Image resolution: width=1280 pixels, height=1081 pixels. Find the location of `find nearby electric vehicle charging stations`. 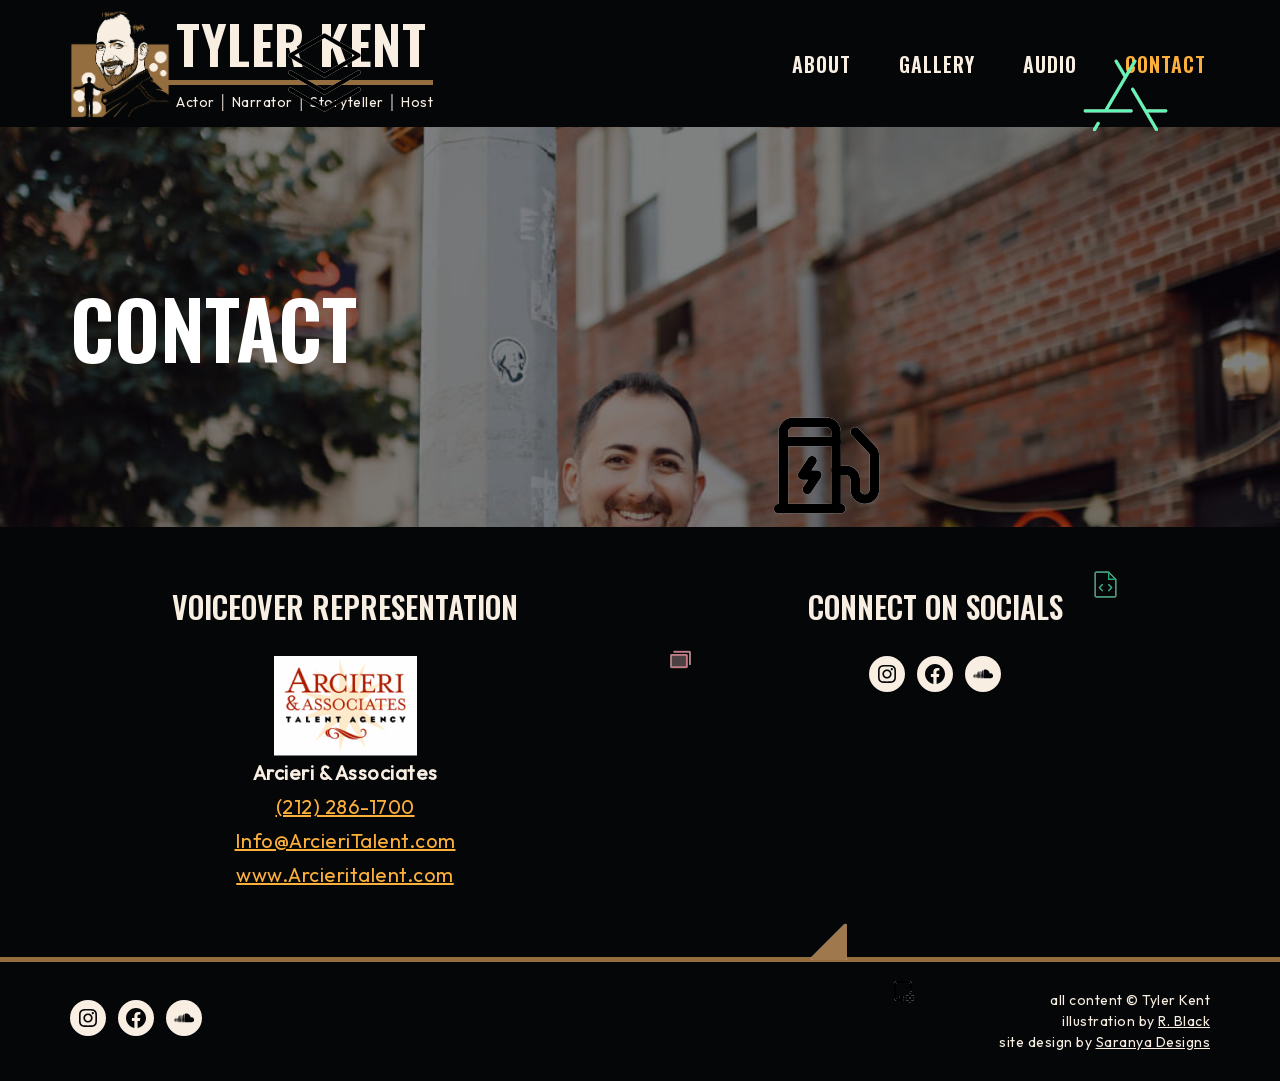

find nearby electric vehicle charging stations is located at coordinates (826, 465).